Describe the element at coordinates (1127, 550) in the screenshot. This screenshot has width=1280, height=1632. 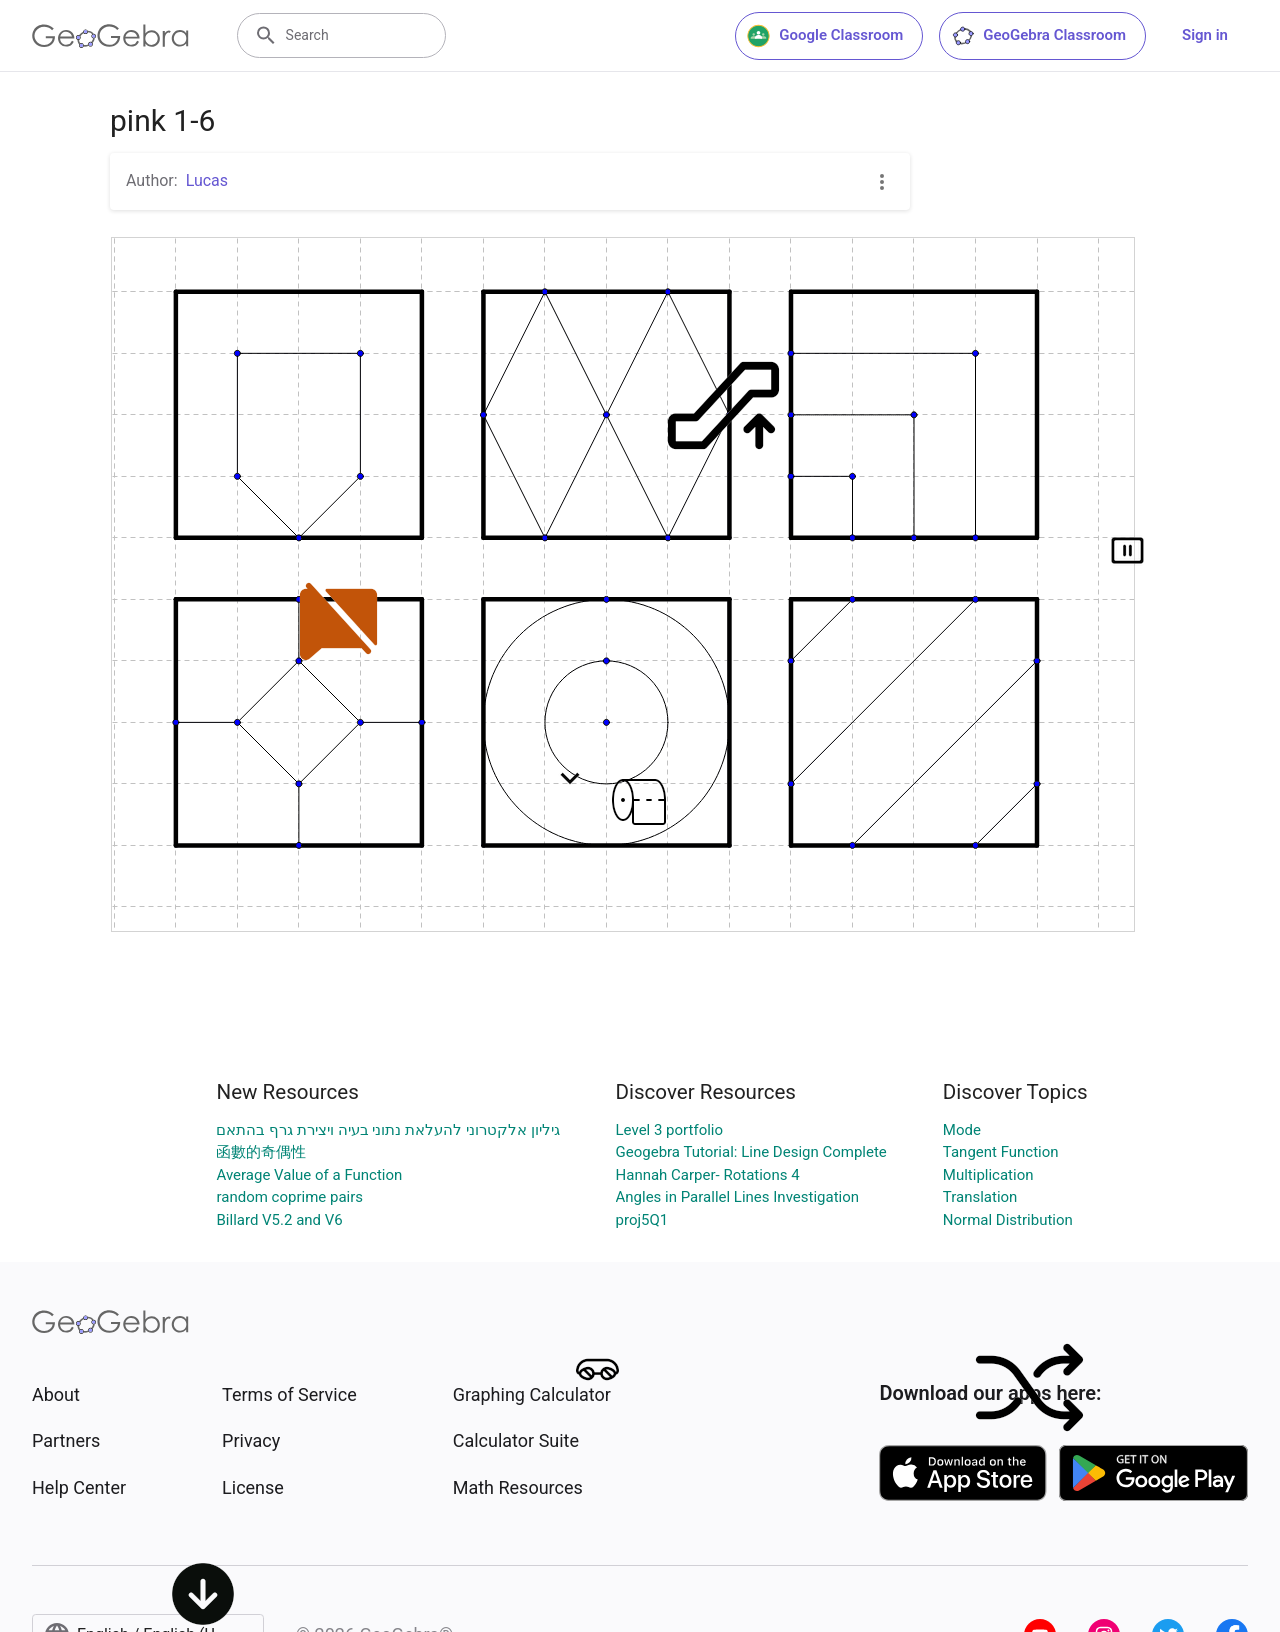
I see `pause a presentation or slideshow` at that location.